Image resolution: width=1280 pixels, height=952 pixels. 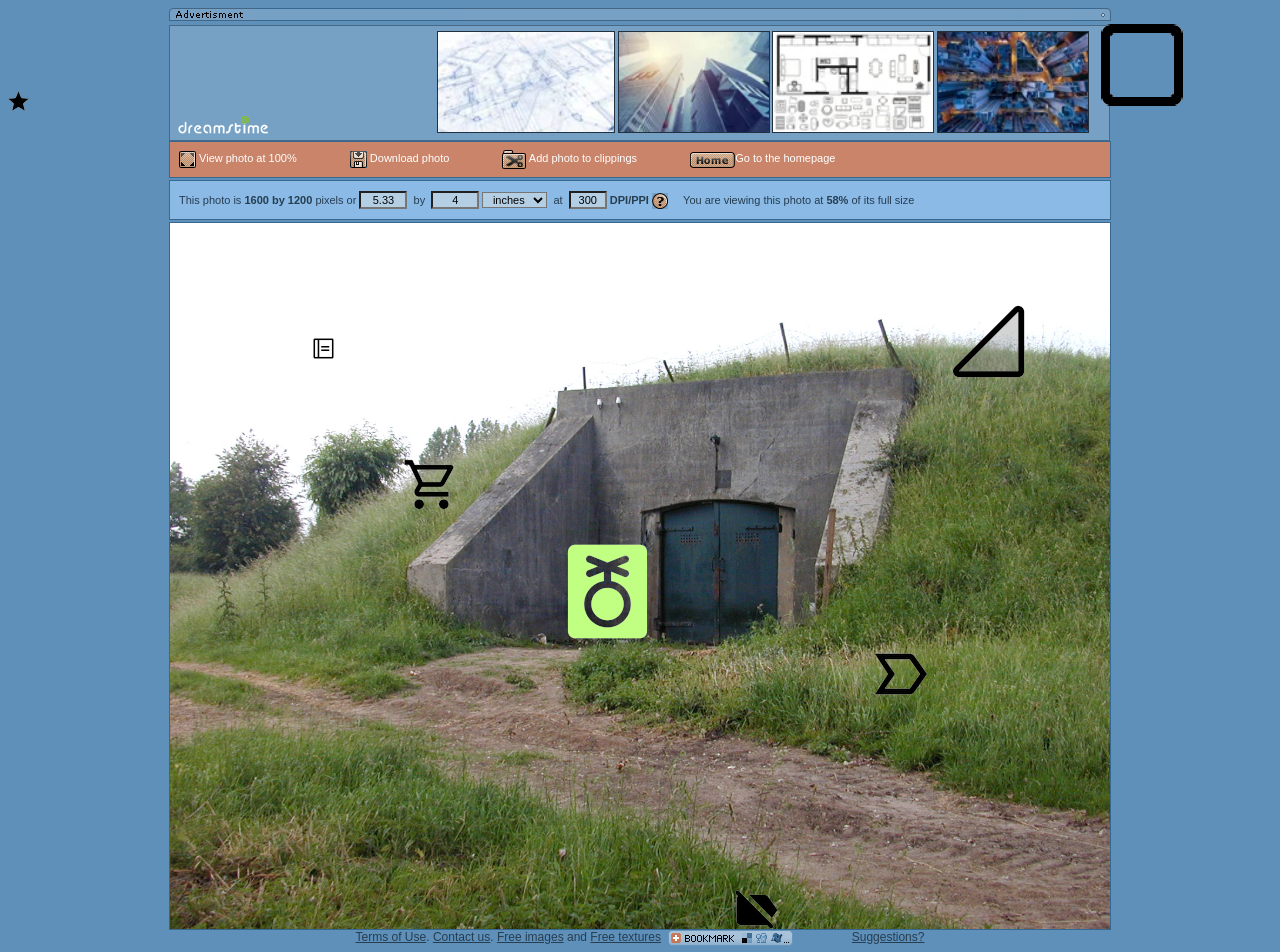 What do you see at coordinates (323, 348) in the screenshot?
I see `open your notebook or notes` at bounding box center [323, 348].